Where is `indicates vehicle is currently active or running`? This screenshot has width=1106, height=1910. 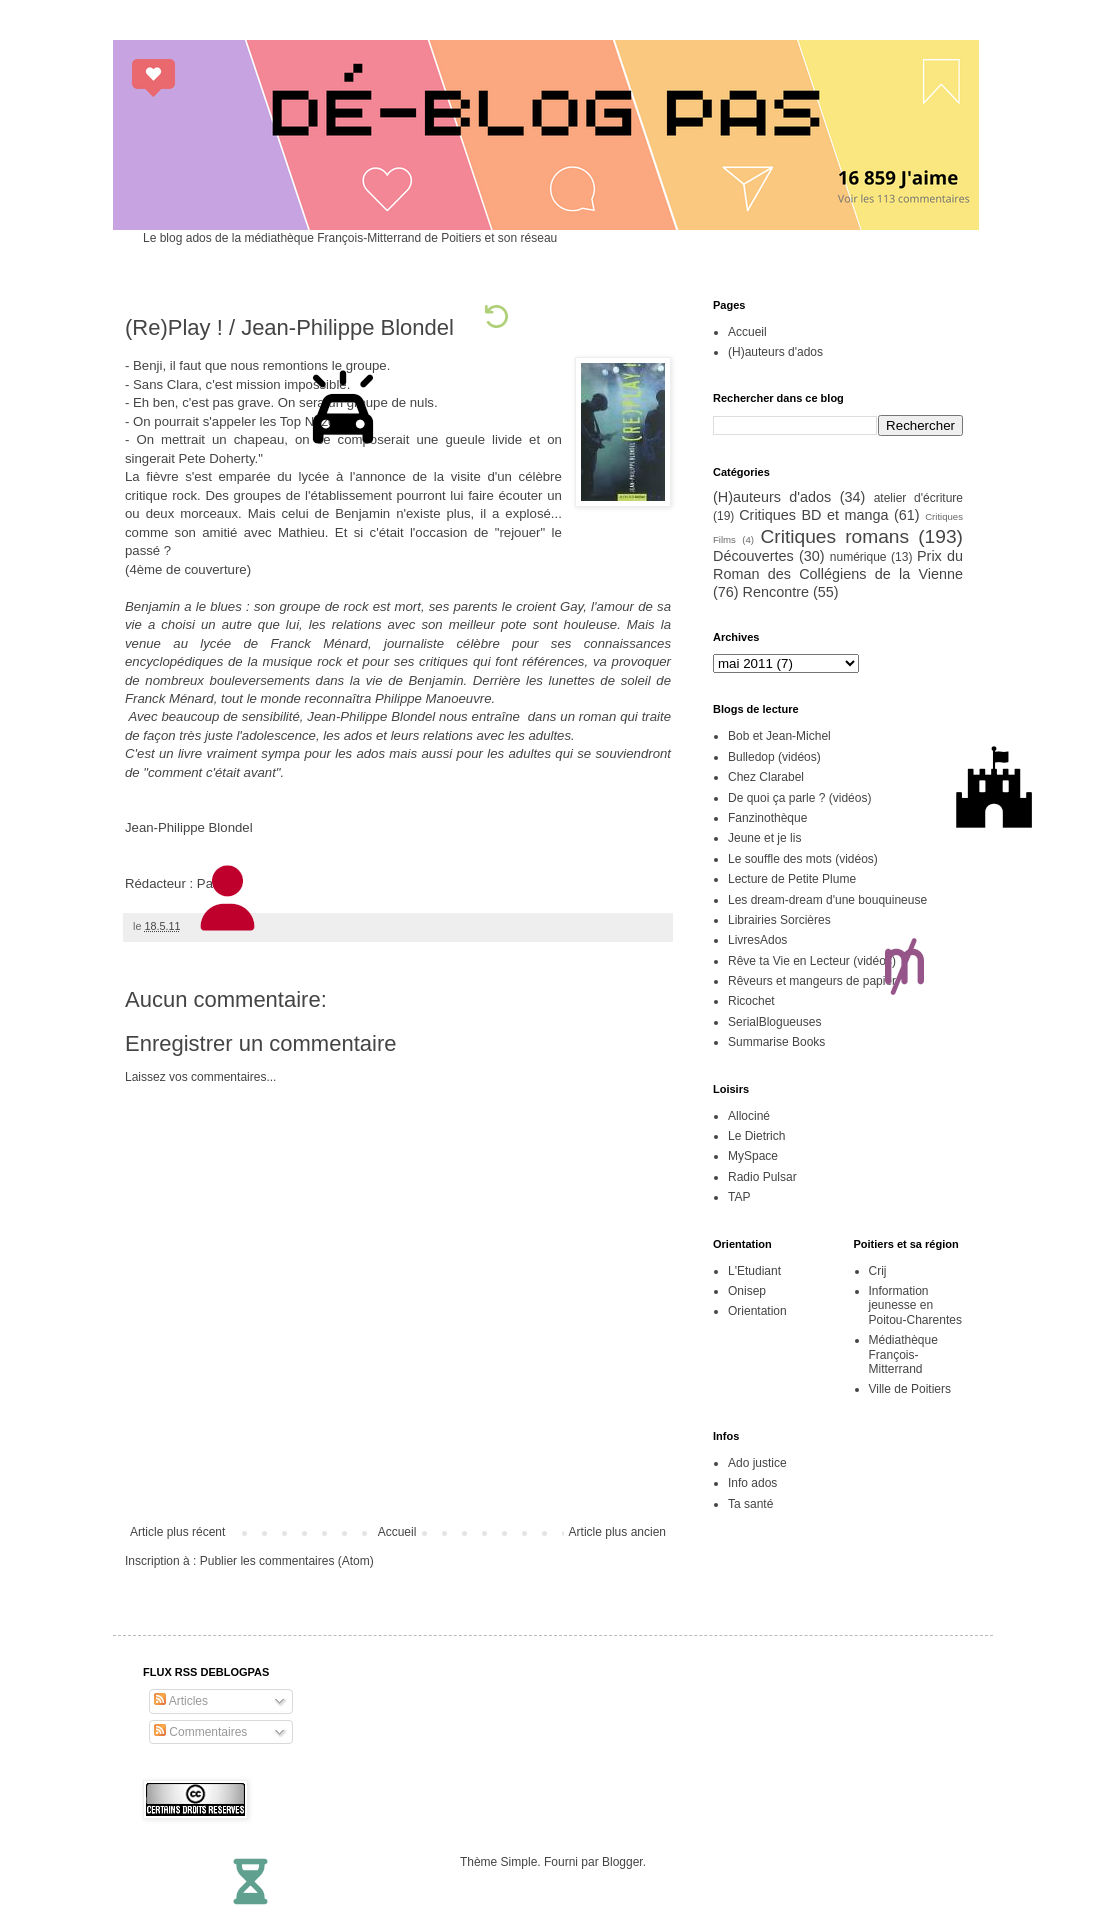
indicates vehicle is currently active or running is located at coordinates (343, 409).